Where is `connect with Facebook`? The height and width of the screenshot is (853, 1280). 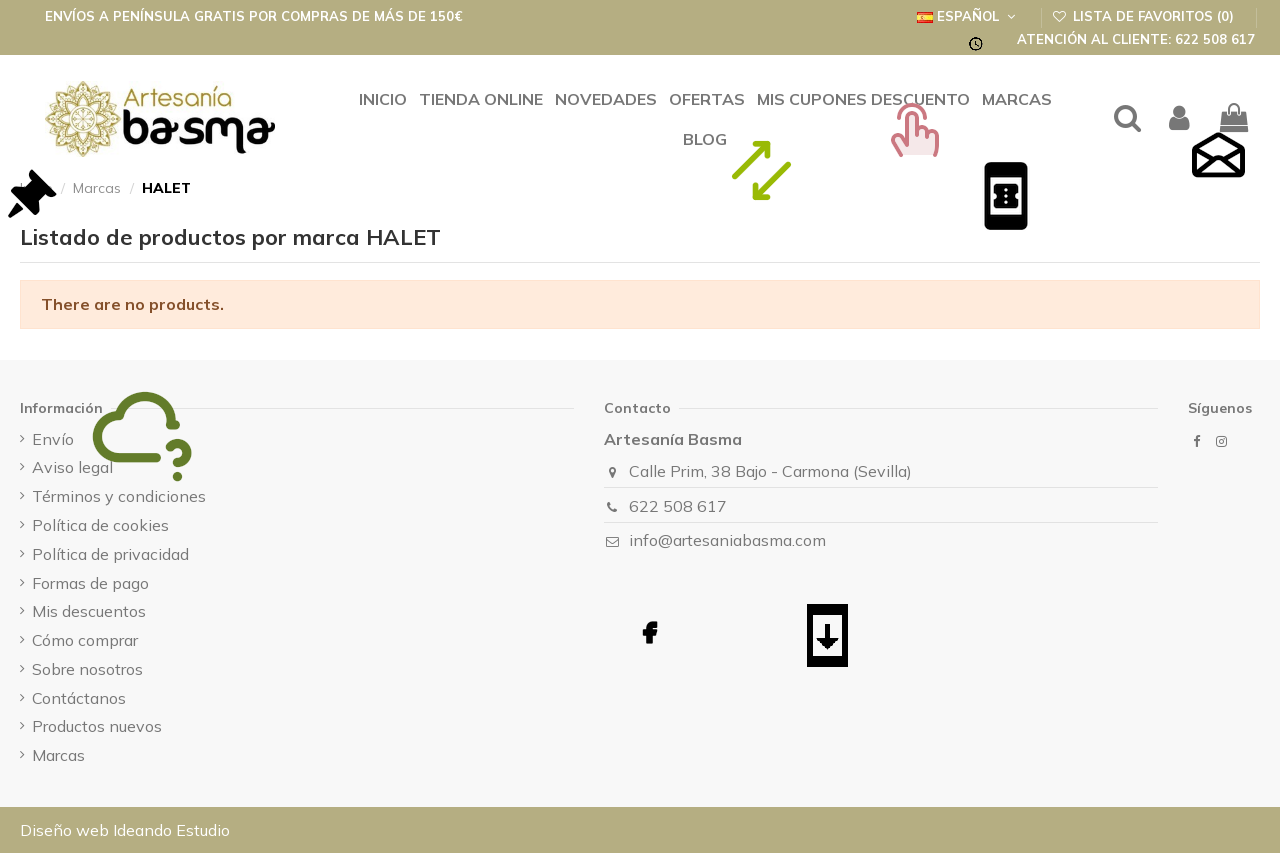
connect with Facebook is located at coordinates (649, 632).